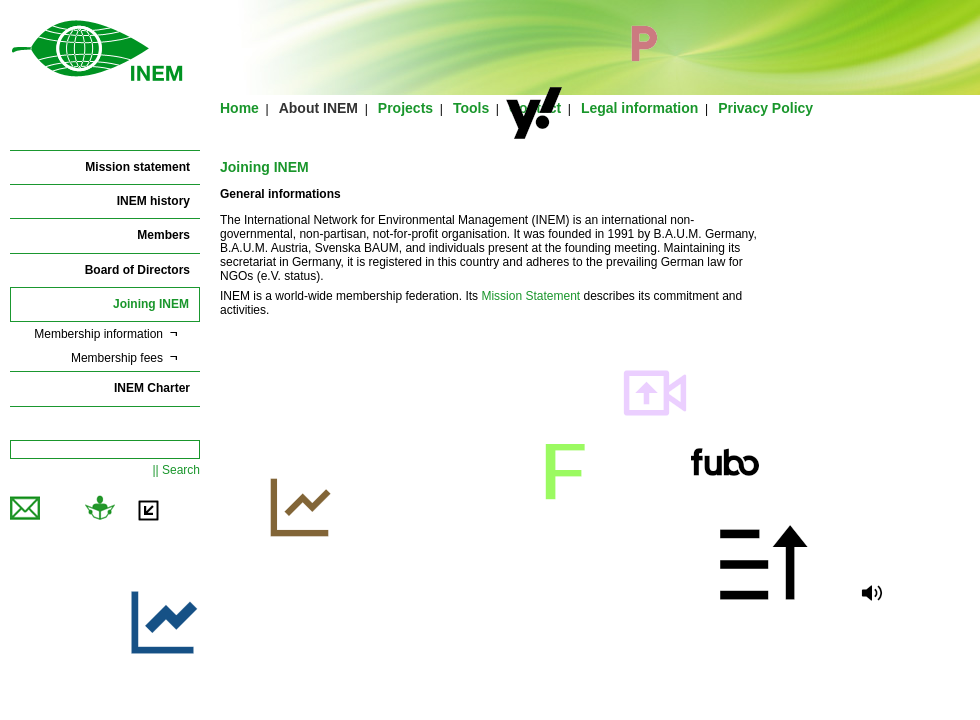 Image resolution: width=980 pixels, height=720 pixels. I want to click on view analytics and performance trends, so click(162, 622).